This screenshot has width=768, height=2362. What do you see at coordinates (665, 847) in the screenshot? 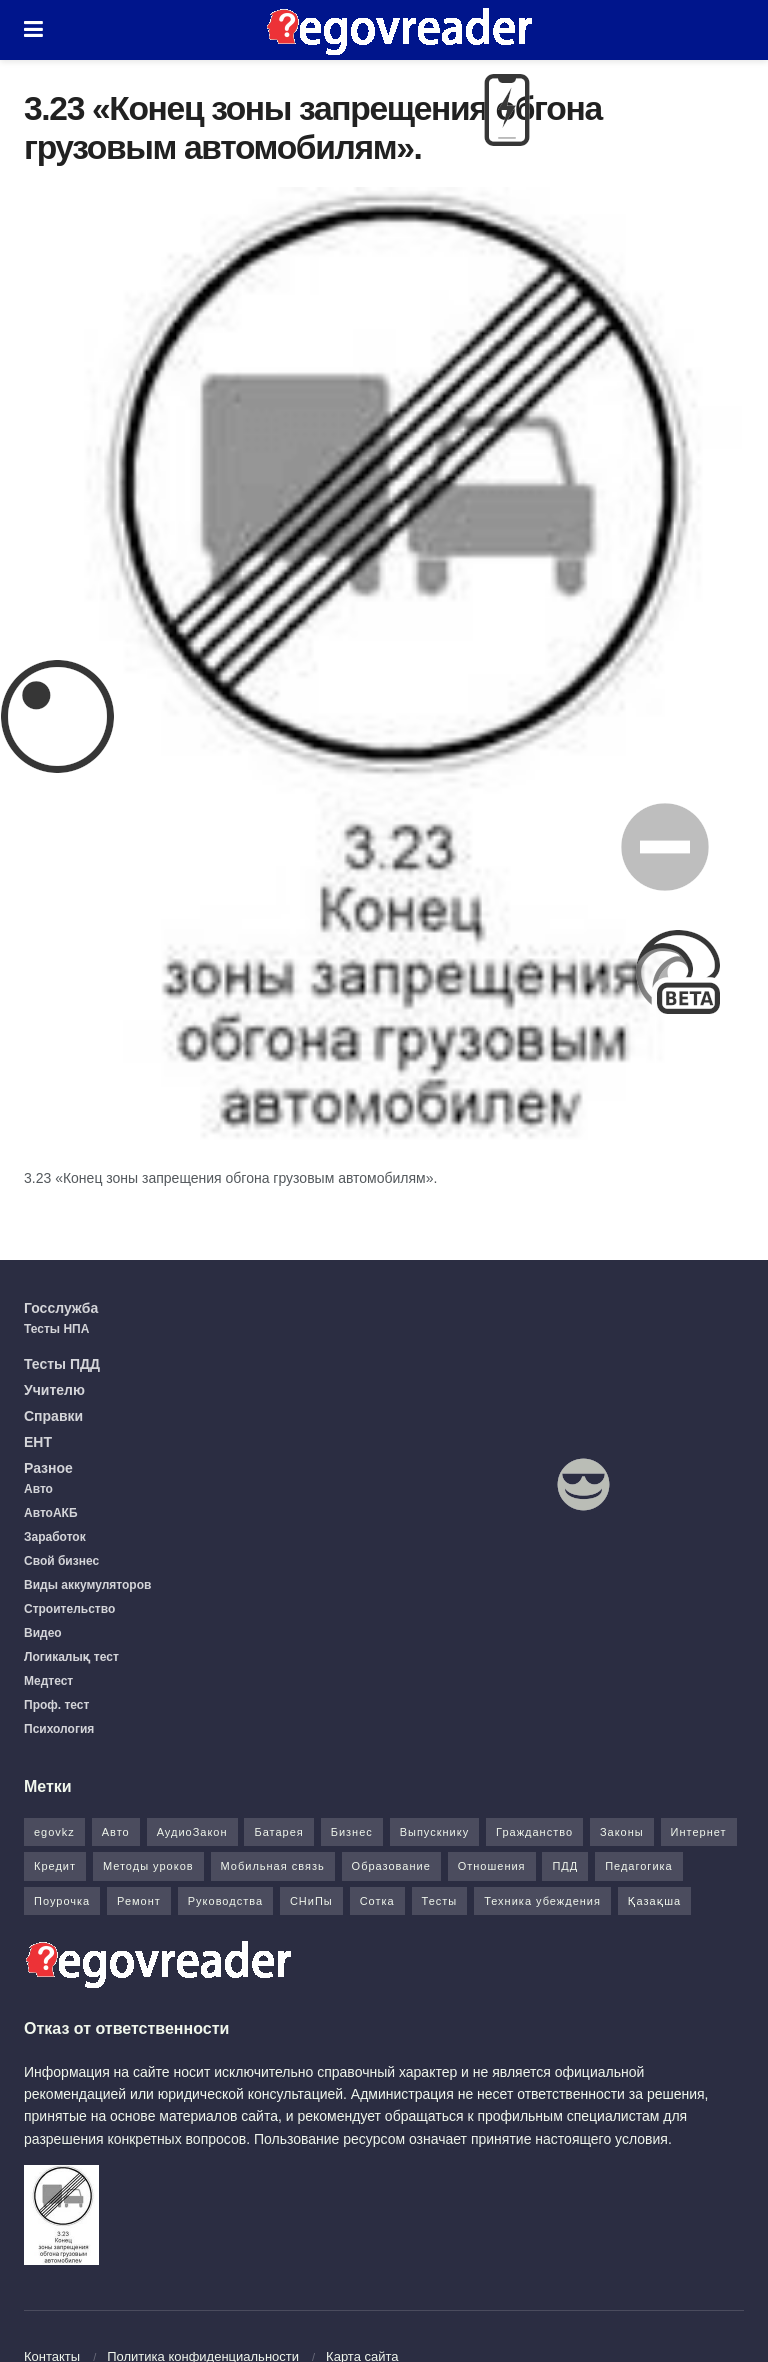
I see `indicates an error or failed action` at bounding box center [665, 847].